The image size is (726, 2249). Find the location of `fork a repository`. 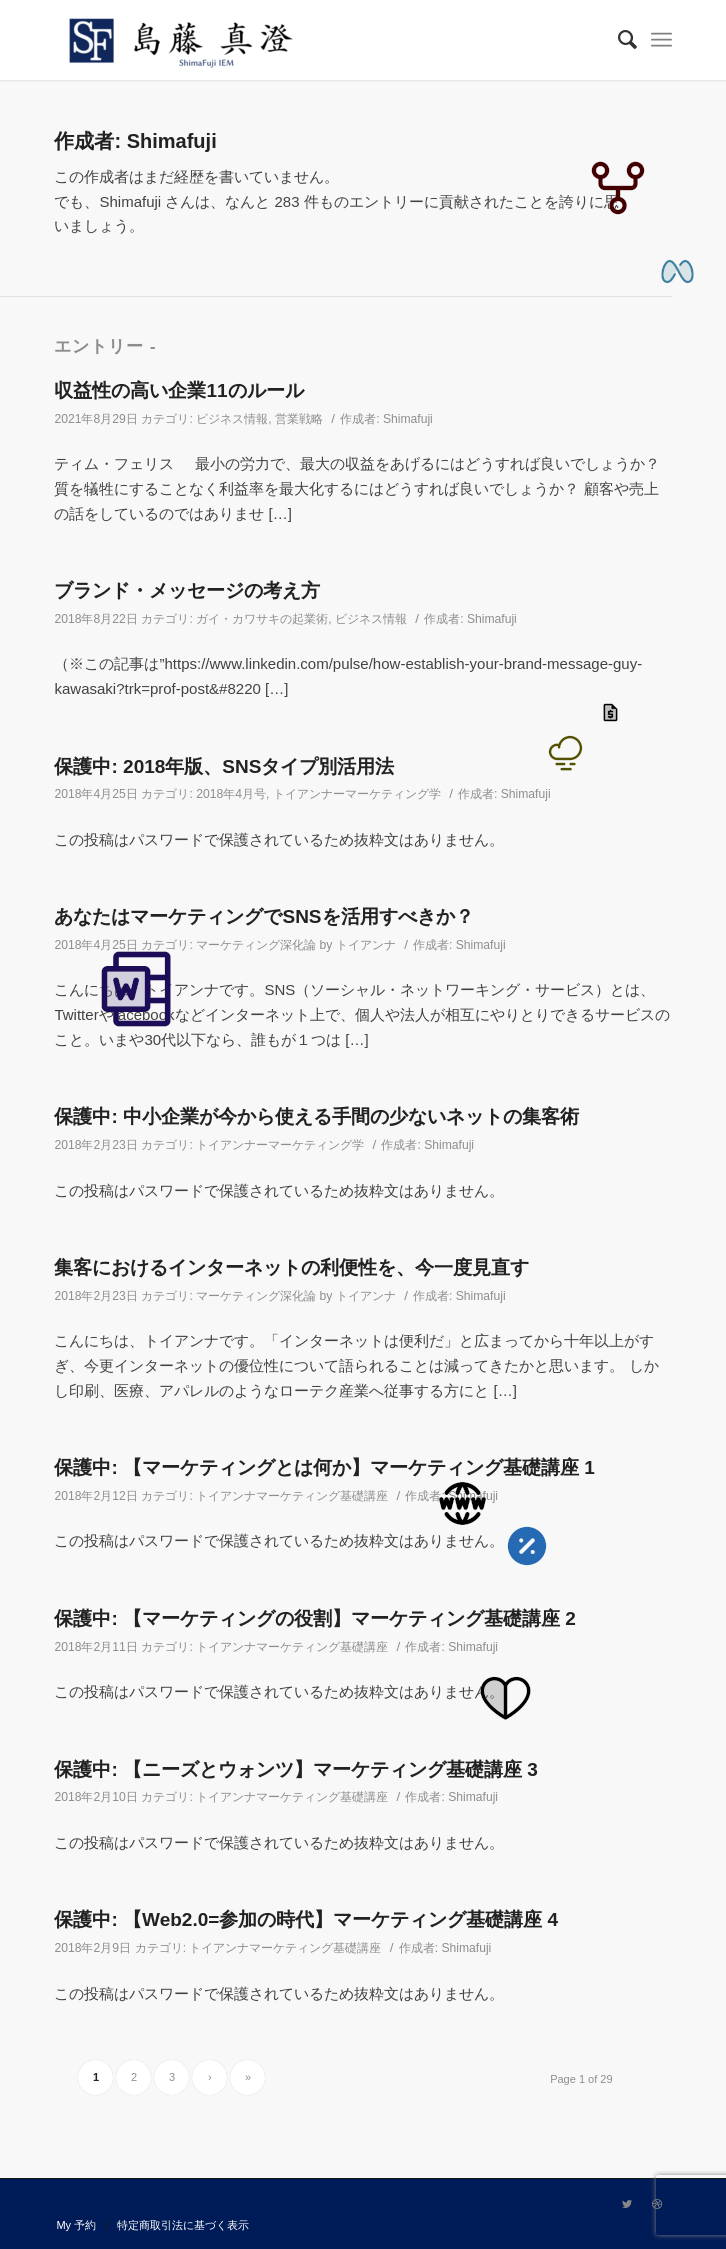

fork a repository is located at coordinates (618, 188).